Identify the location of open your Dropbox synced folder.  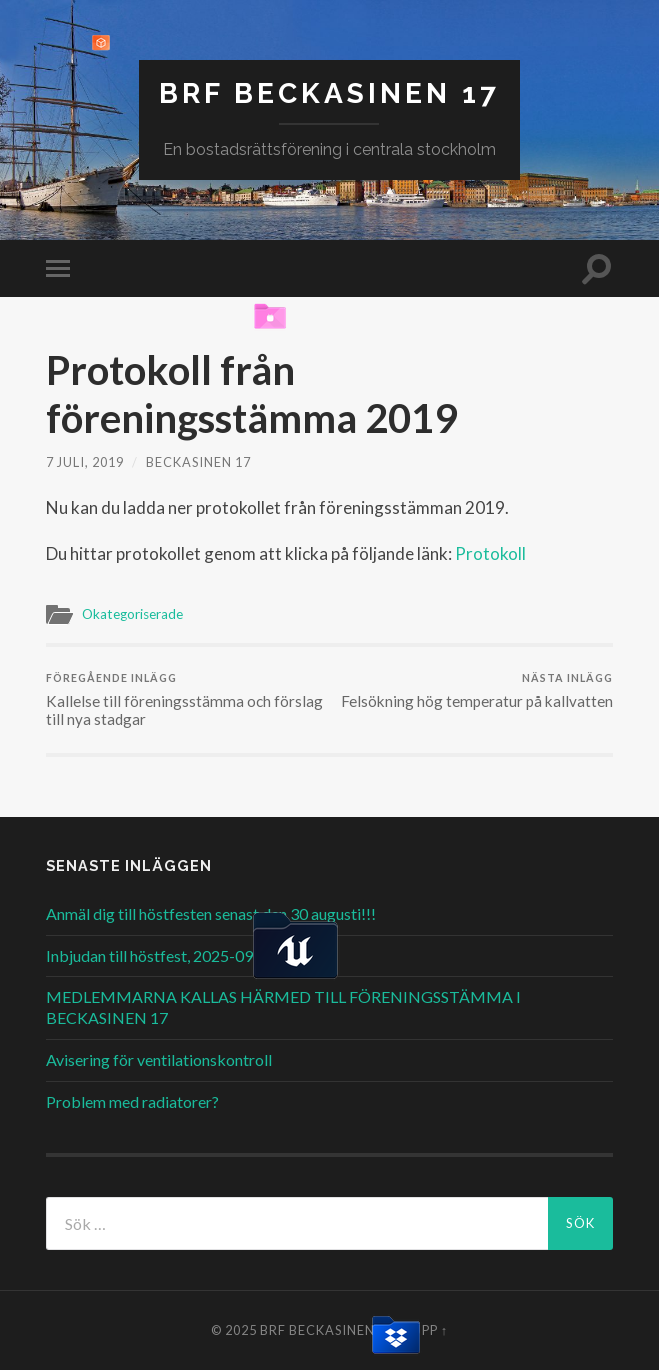
(396, 1336).